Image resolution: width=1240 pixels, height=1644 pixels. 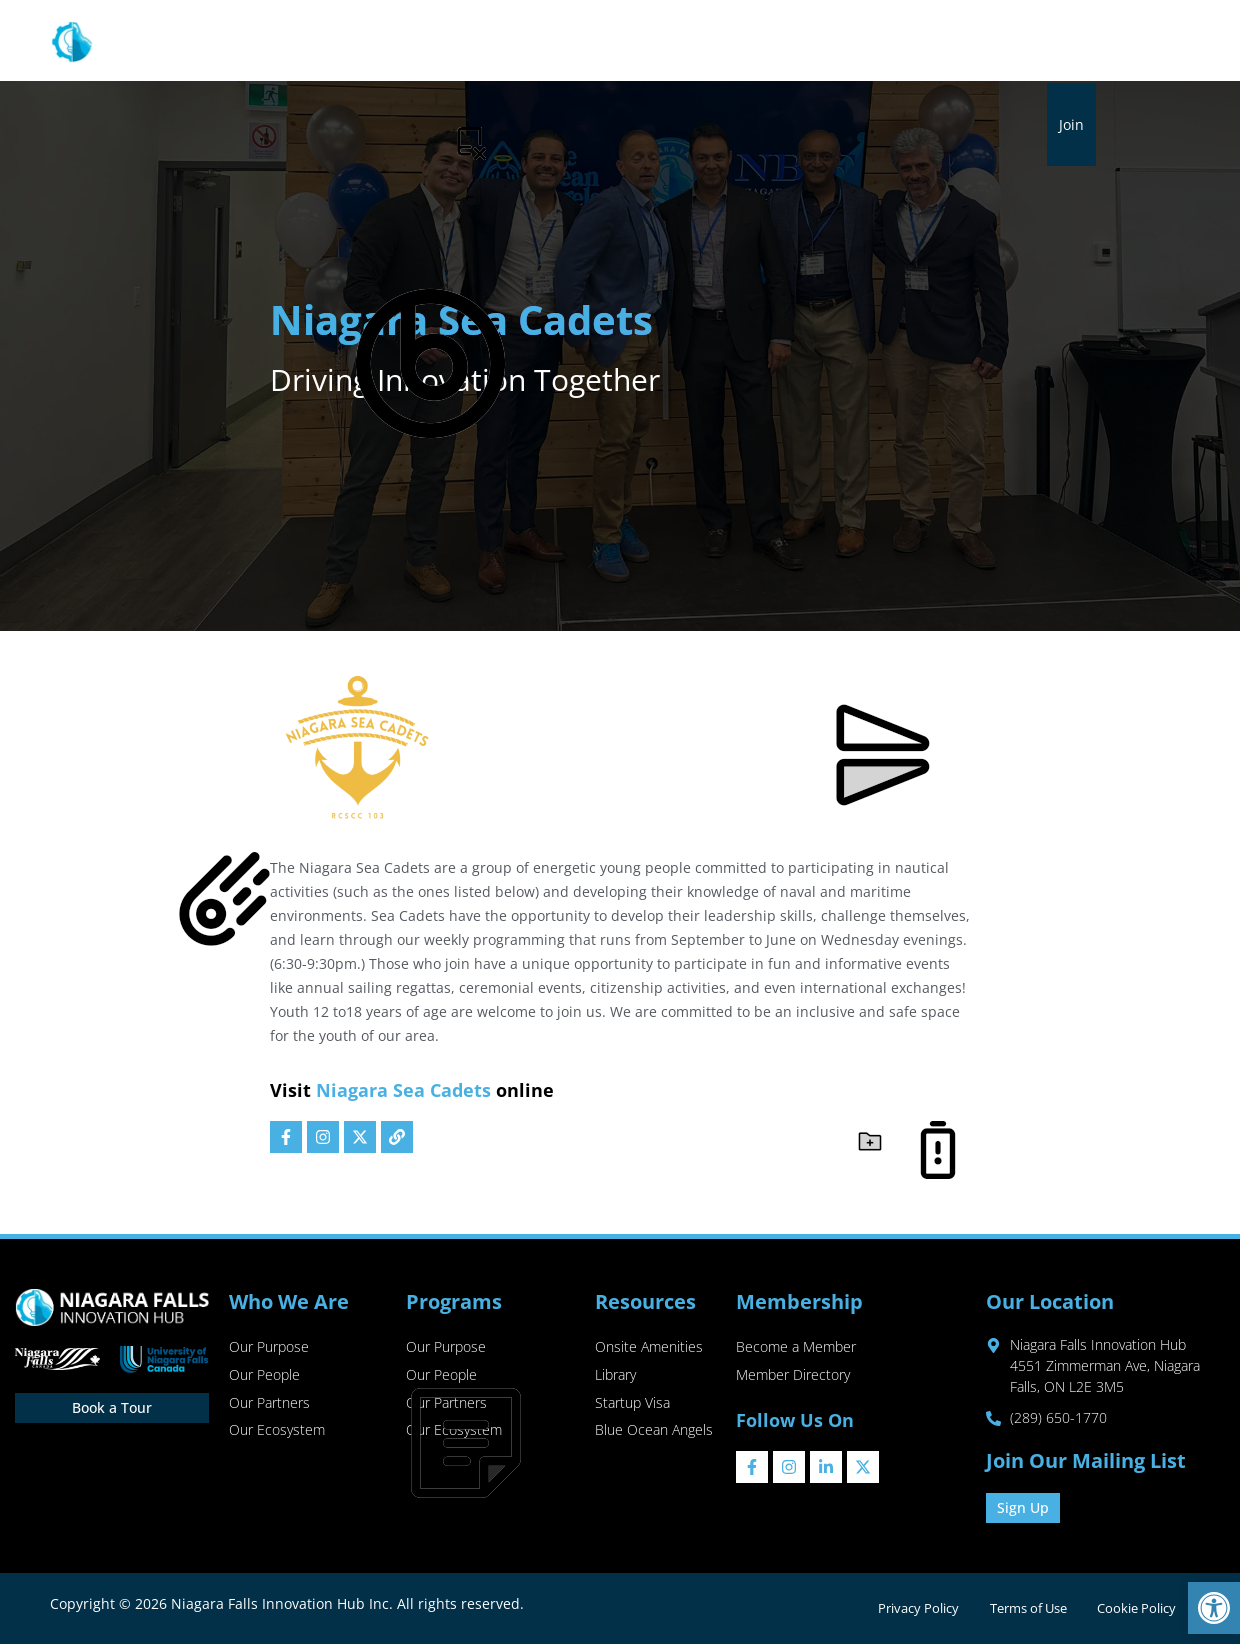 What do you see at coordinates (466, 1443) in the screenshot?
I see `create a new note` at bounding box center [466, 1443].